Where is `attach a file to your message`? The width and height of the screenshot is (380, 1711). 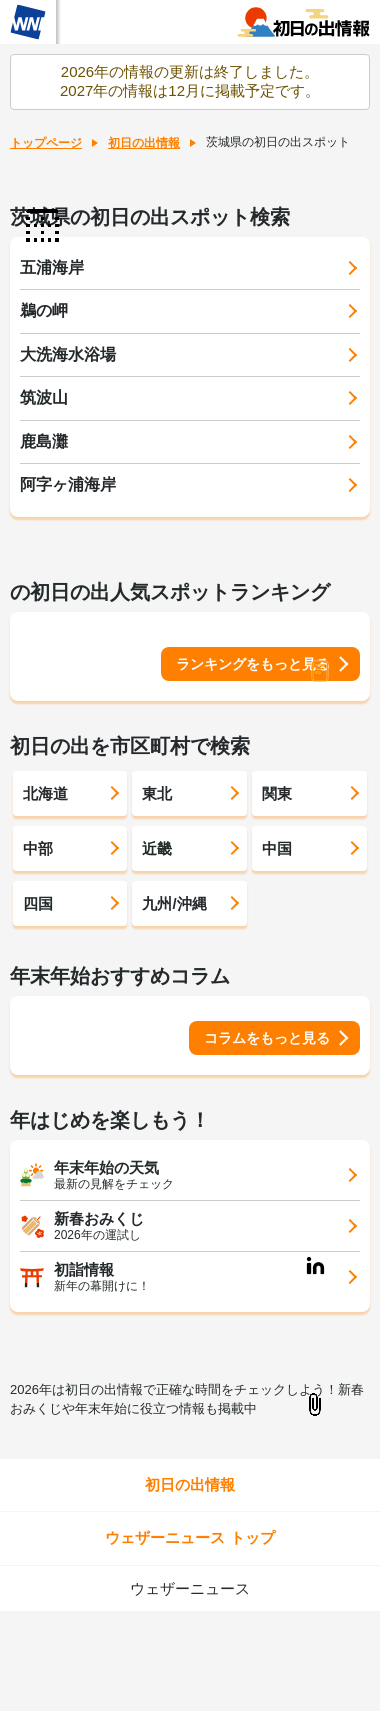 attach a file to your message is located at coordinates (314, 1404).